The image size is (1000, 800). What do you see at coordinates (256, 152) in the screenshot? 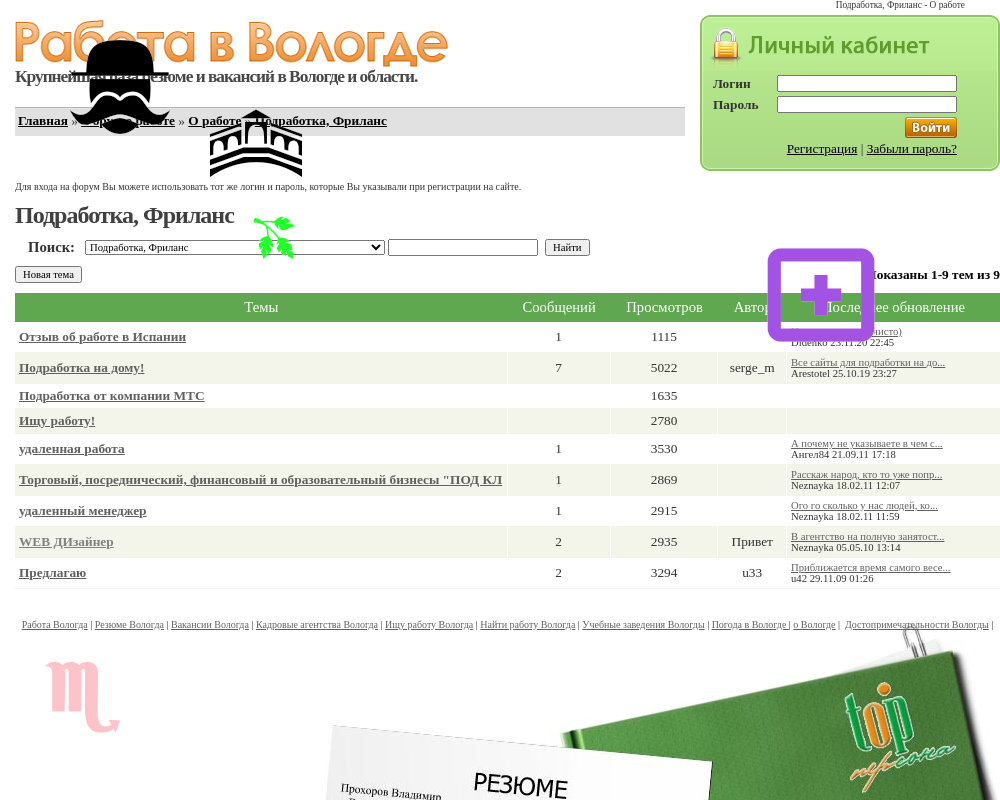
I see `explore Venice or Italian landmarks` at bounding box center [256, 152].